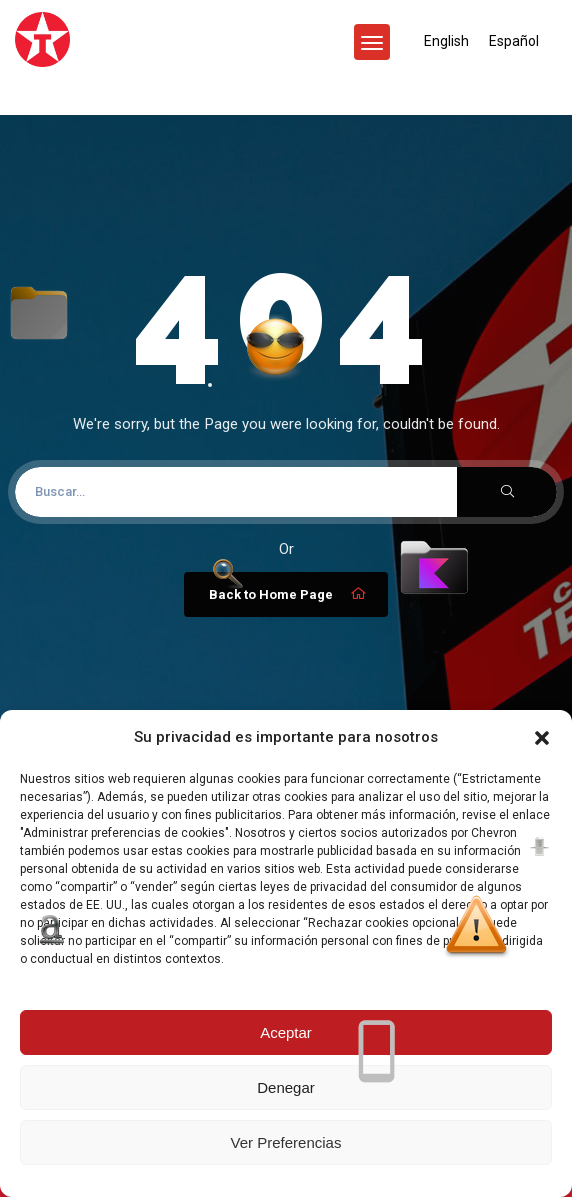 The width and height of the screenshot is (572, 1197). Describe the element at coordinates (275, 349) in the screenshot. I see `indicates a "cool" or confident mood in messaging` at that location.